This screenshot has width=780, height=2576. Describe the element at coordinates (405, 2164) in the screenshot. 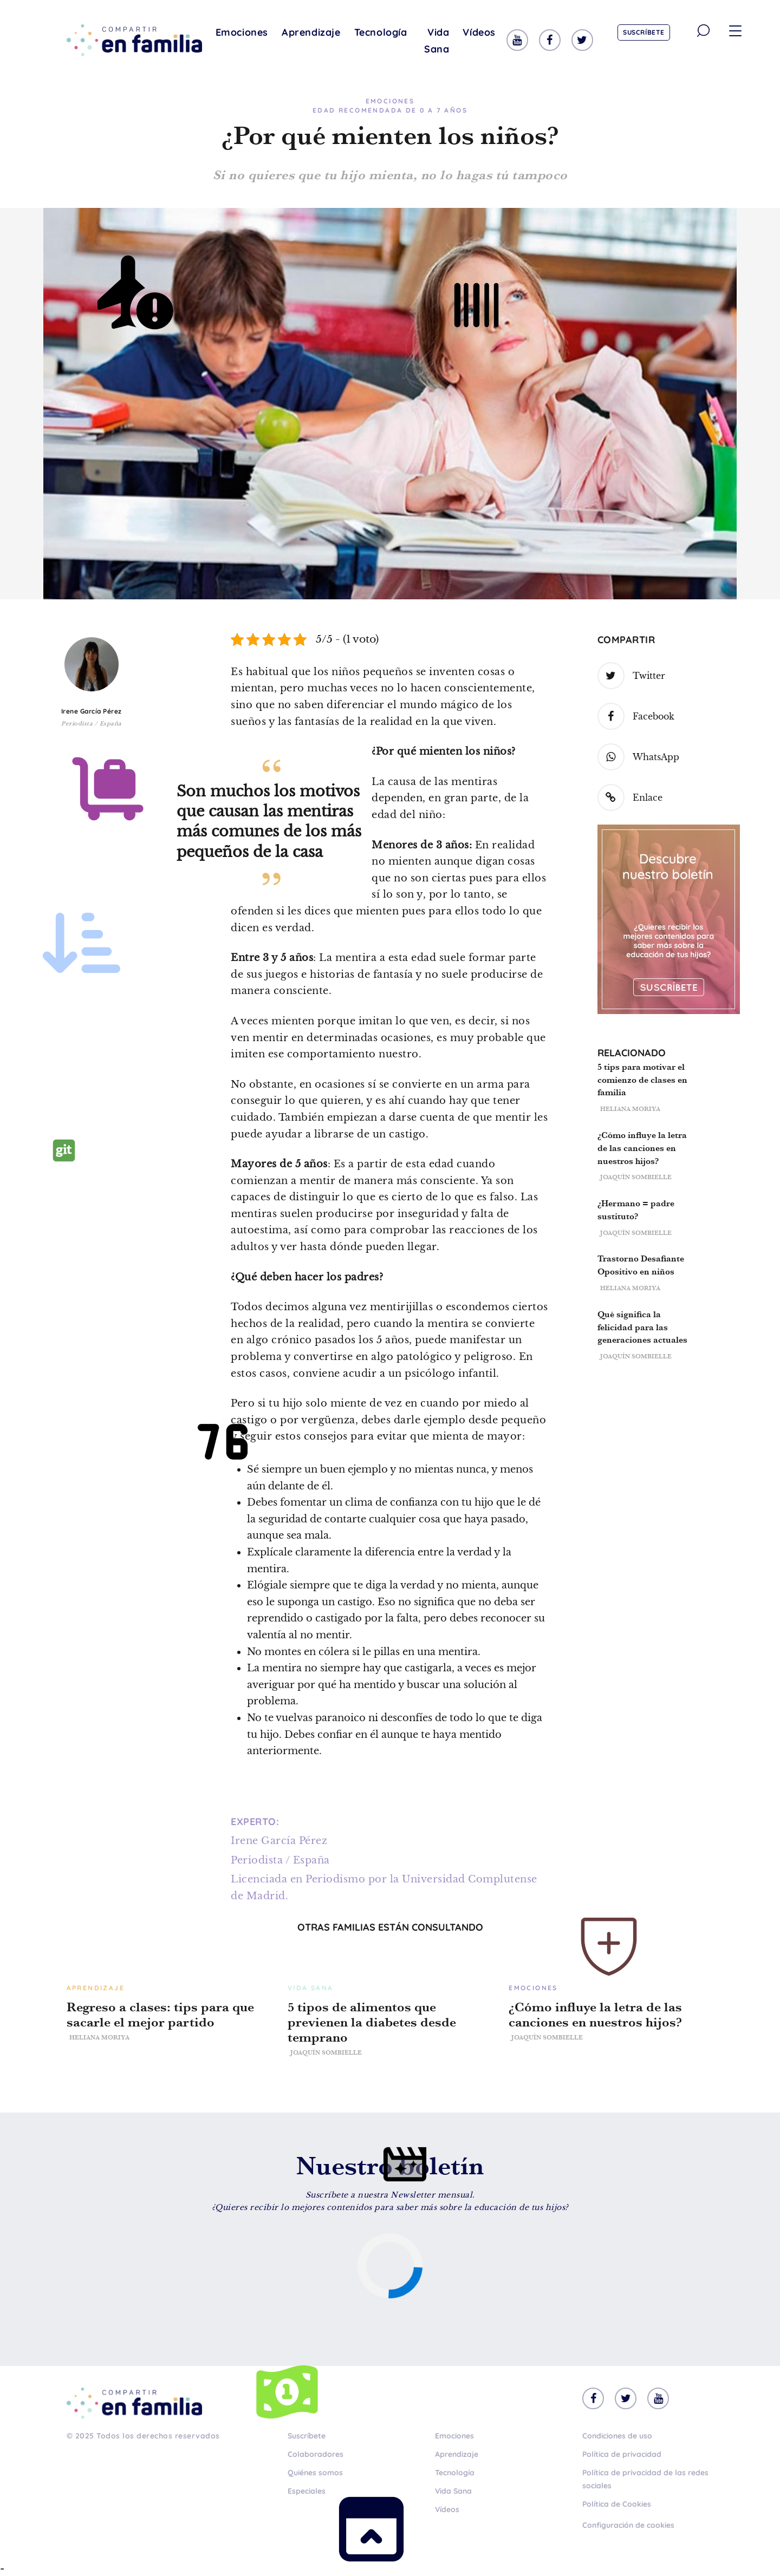

I see `apply filters or effects to a video` at that location.